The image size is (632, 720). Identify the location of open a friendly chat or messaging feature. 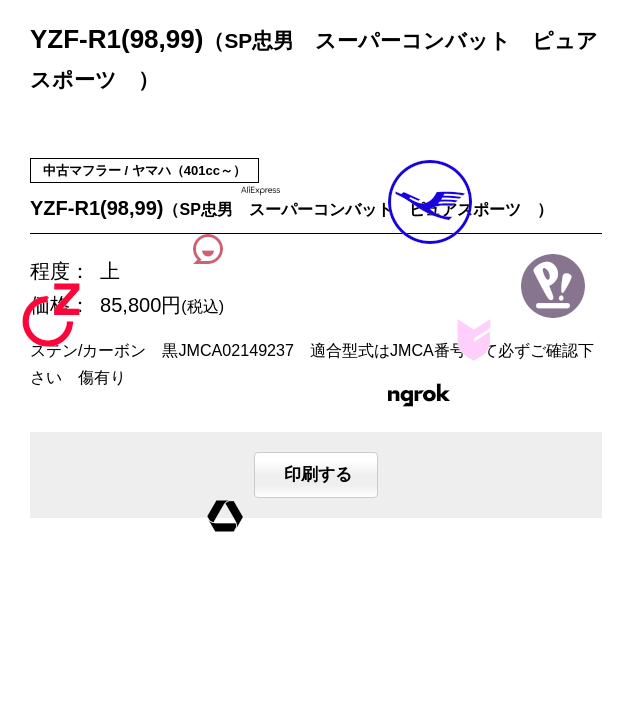
(208, 249).